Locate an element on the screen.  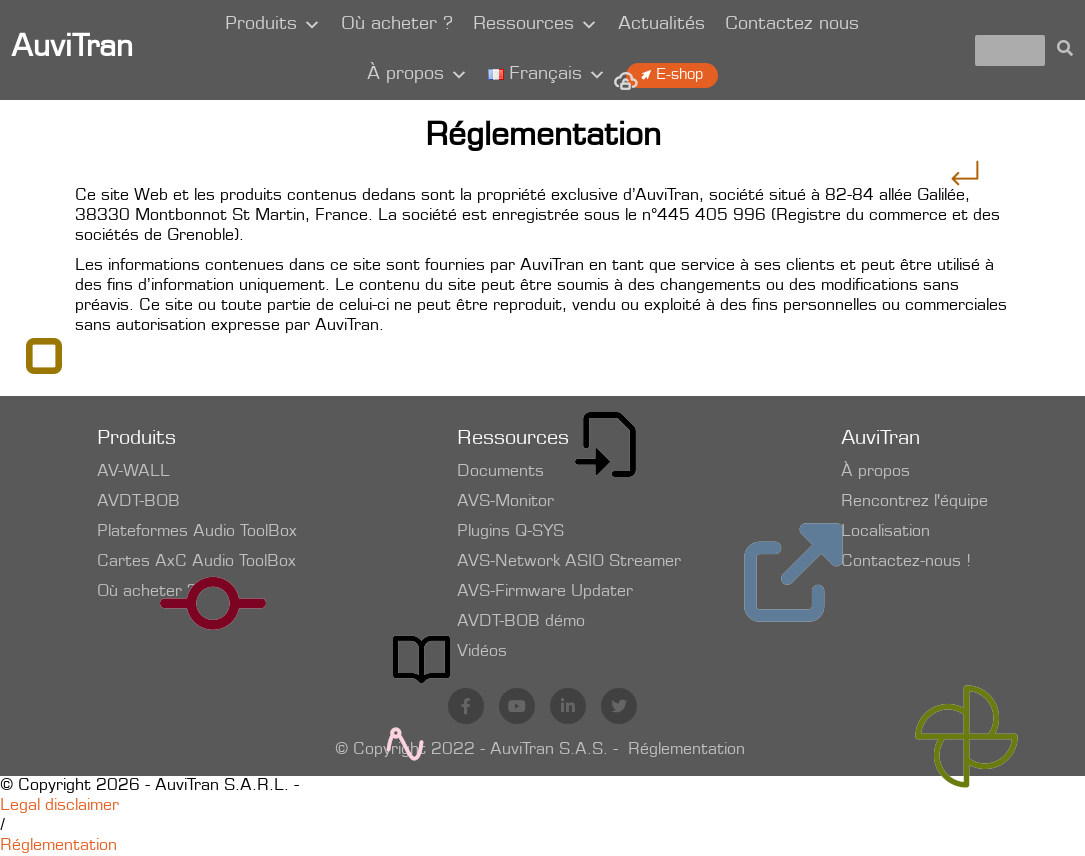
open google photos app is located at coordinates (966, 736).